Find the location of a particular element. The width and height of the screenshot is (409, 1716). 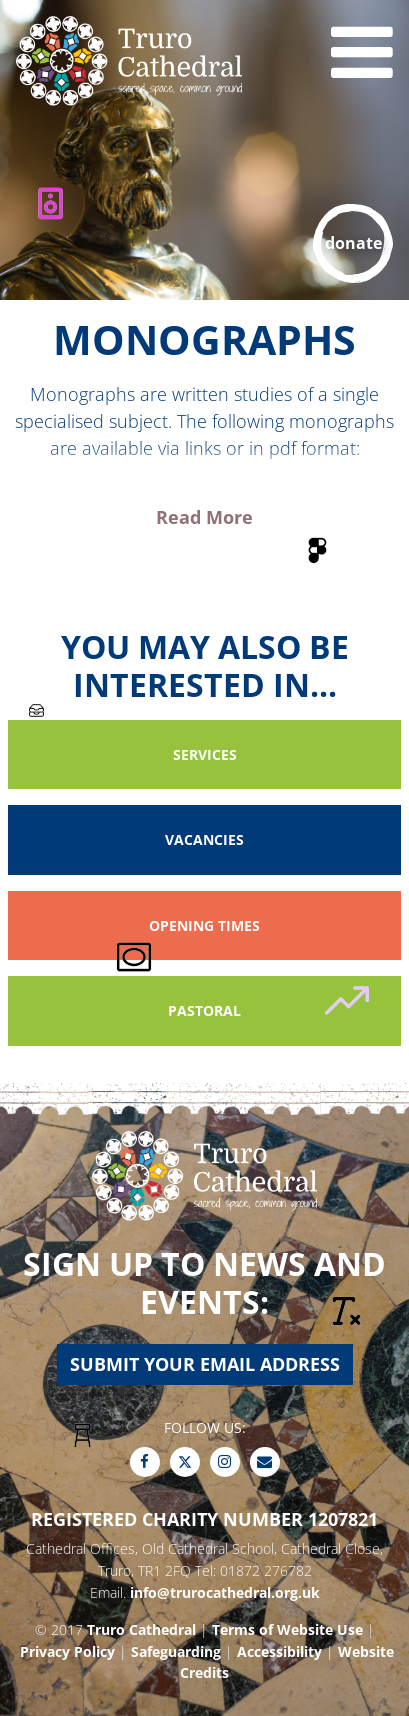

access audio or speaker settings is located at coordinates (50, 203).